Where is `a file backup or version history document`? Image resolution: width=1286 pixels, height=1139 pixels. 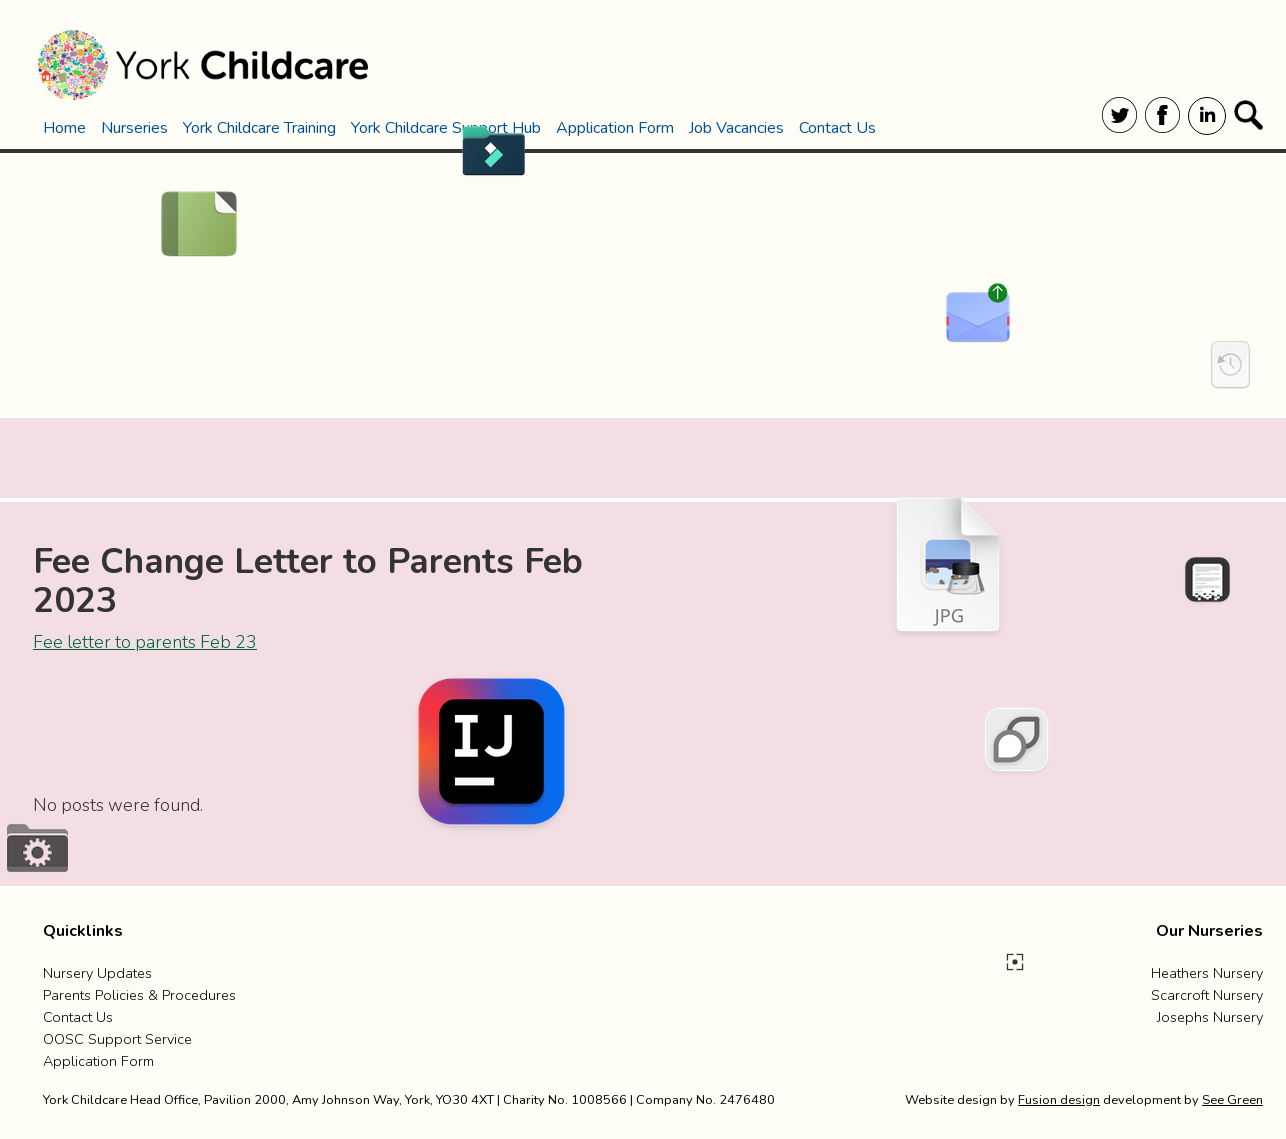
a file backup or version history document is located at coordinates (1230, 364).